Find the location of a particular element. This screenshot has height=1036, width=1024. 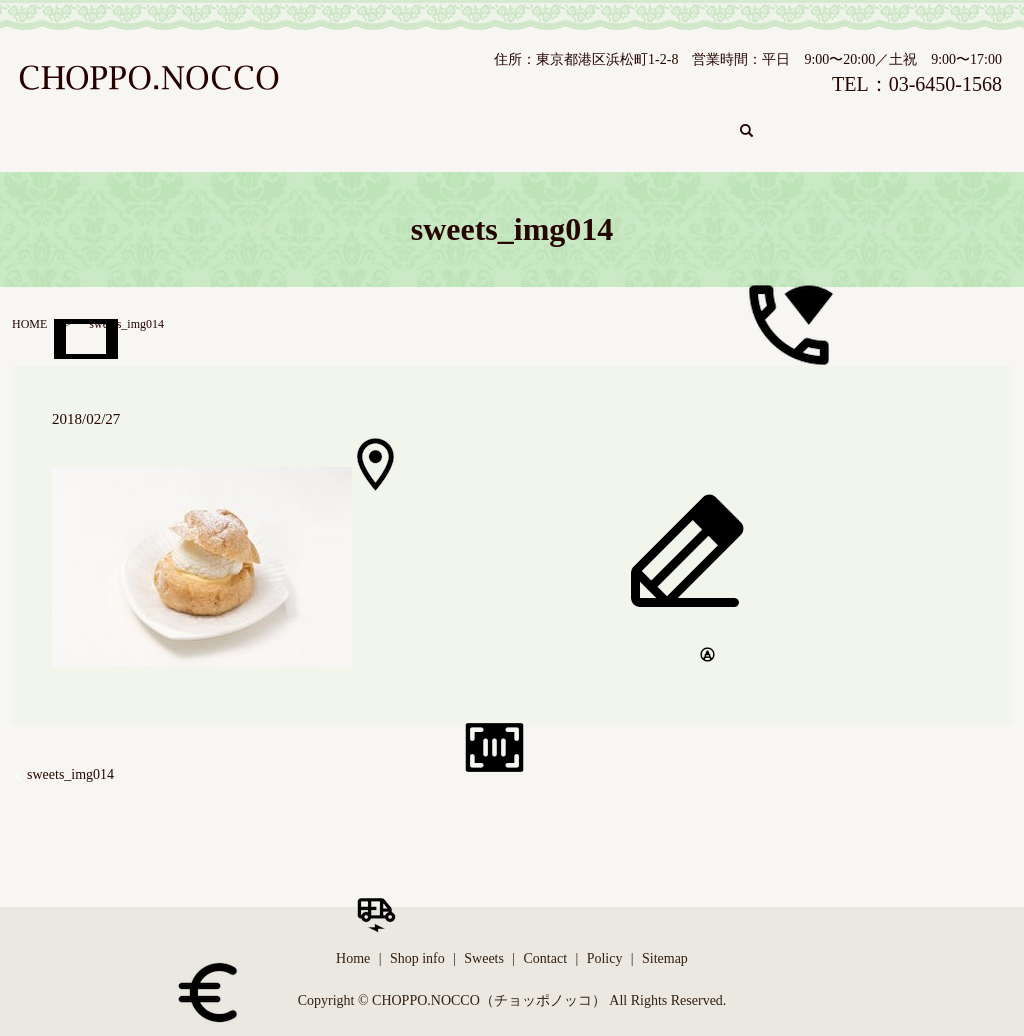

view current location on map is located at coordinates (375, 464).